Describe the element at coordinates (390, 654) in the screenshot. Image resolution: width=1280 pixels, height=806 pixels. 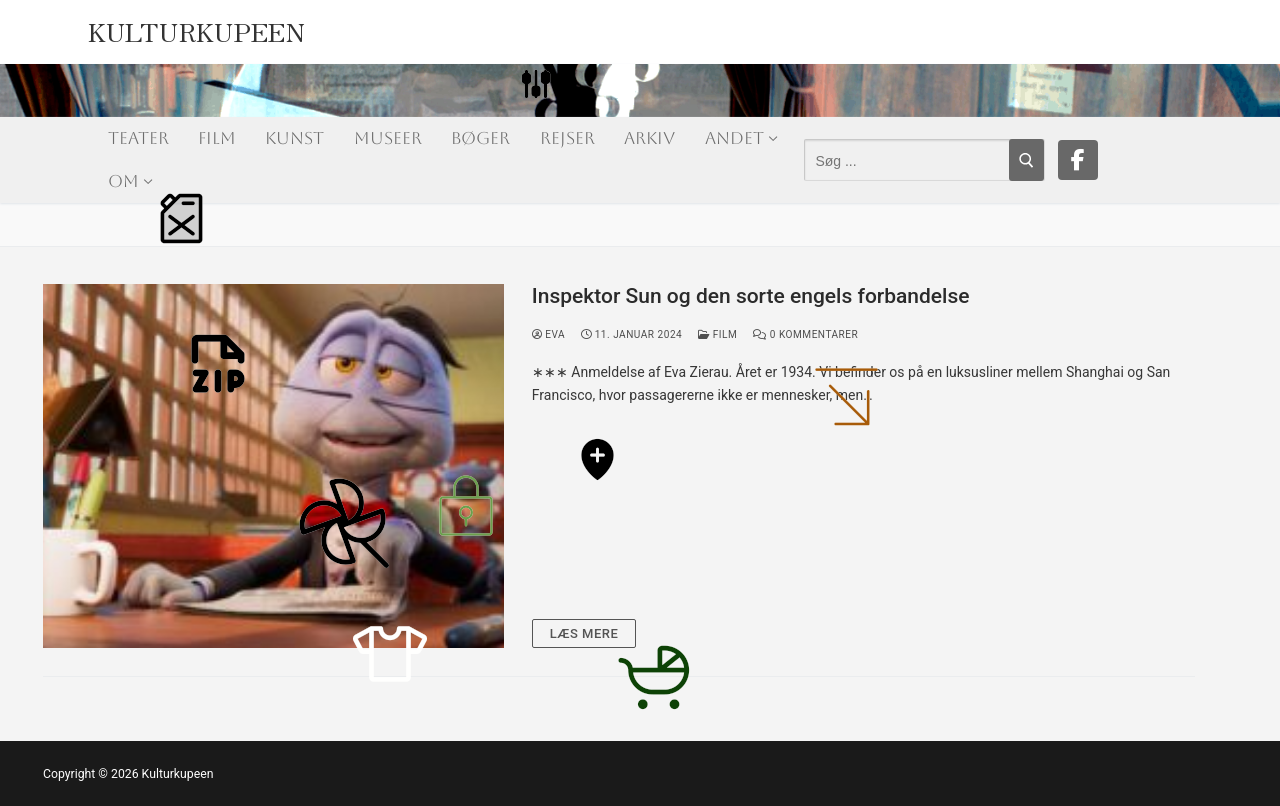
I see `browse clothing or apparel items` at that location.